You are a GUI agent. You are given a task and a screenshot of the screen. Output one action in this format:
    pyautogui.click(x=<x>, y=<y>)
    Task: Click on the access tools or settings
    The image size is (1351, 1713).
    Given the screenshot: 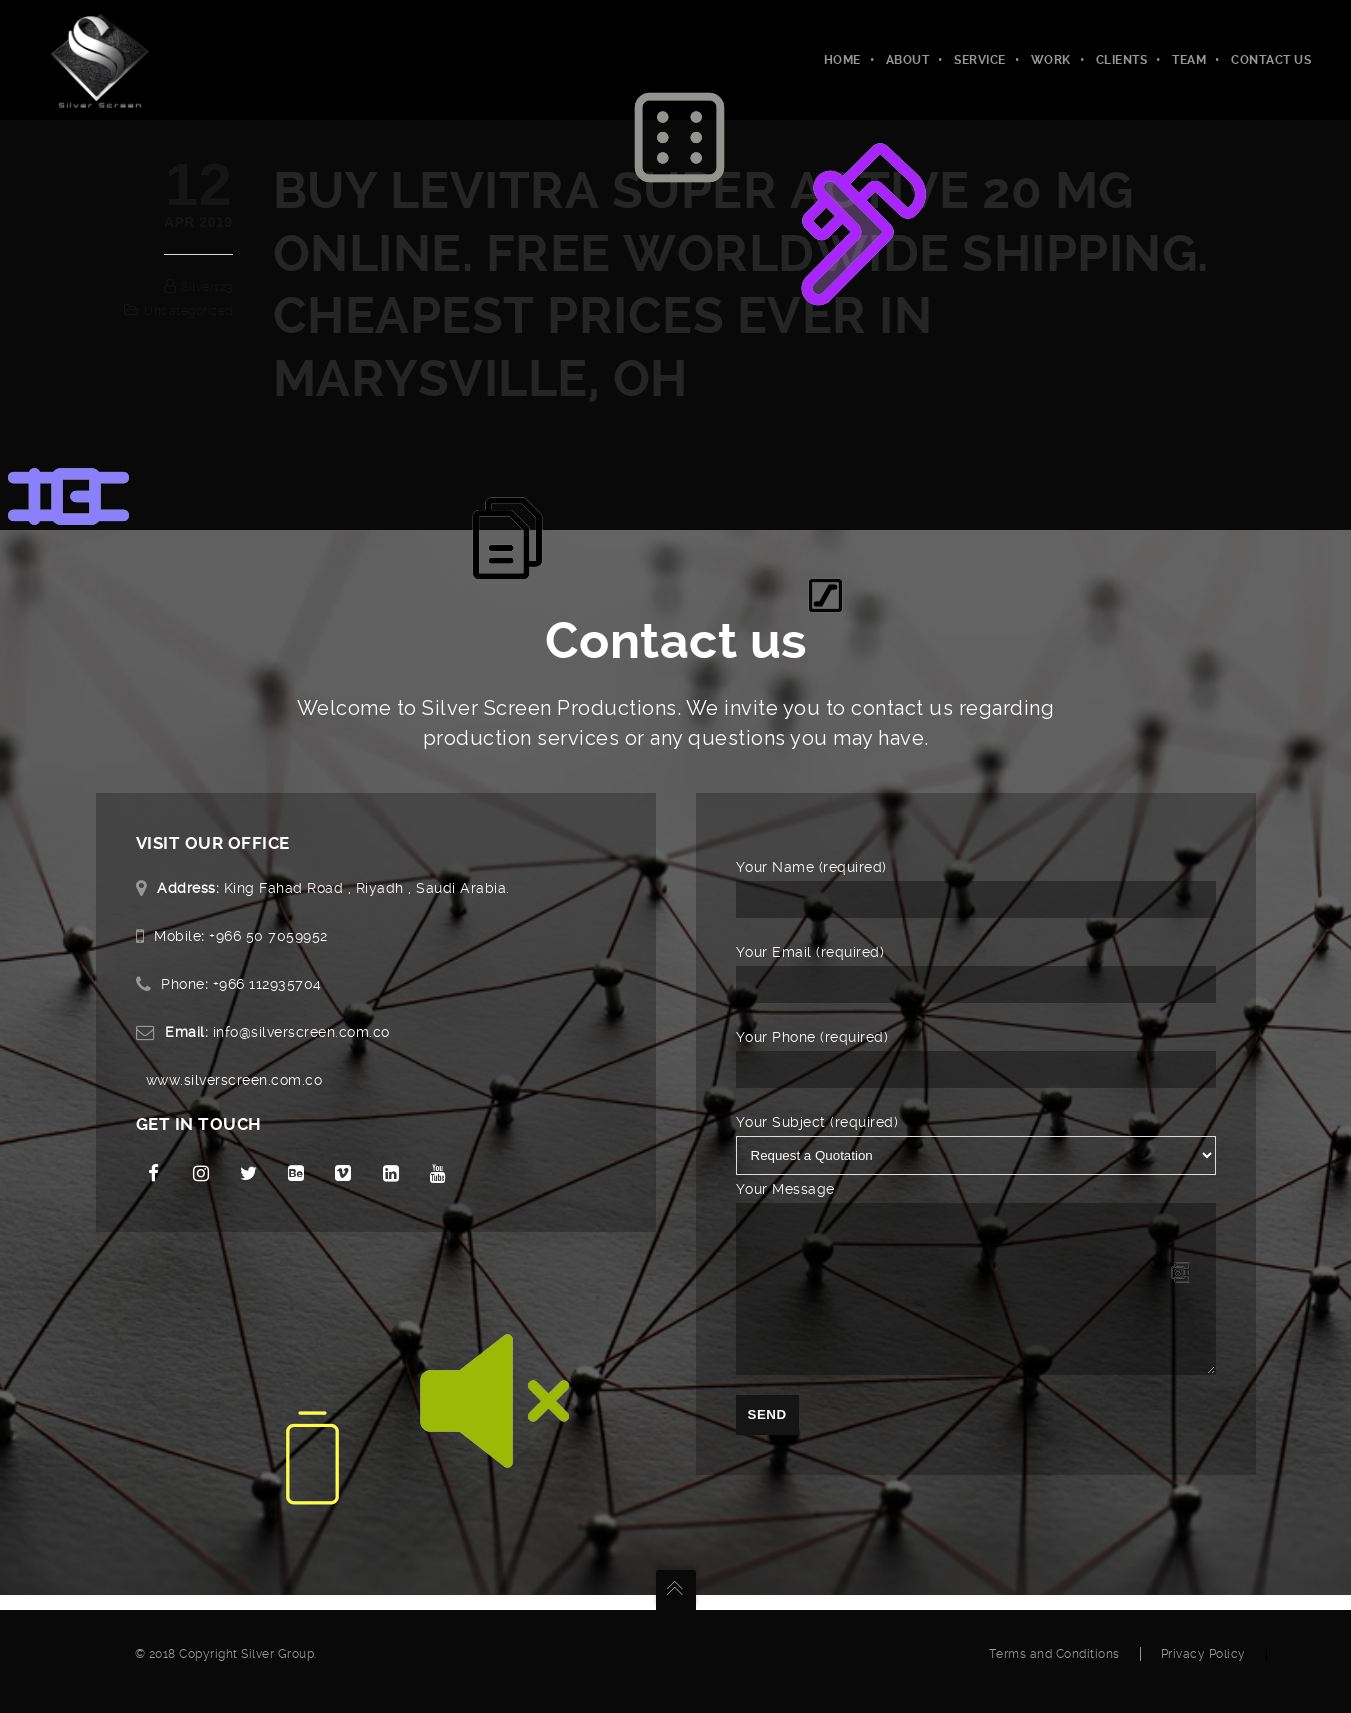 What is the action you would take?
    pyautogui.click(x=856, y=224)
    